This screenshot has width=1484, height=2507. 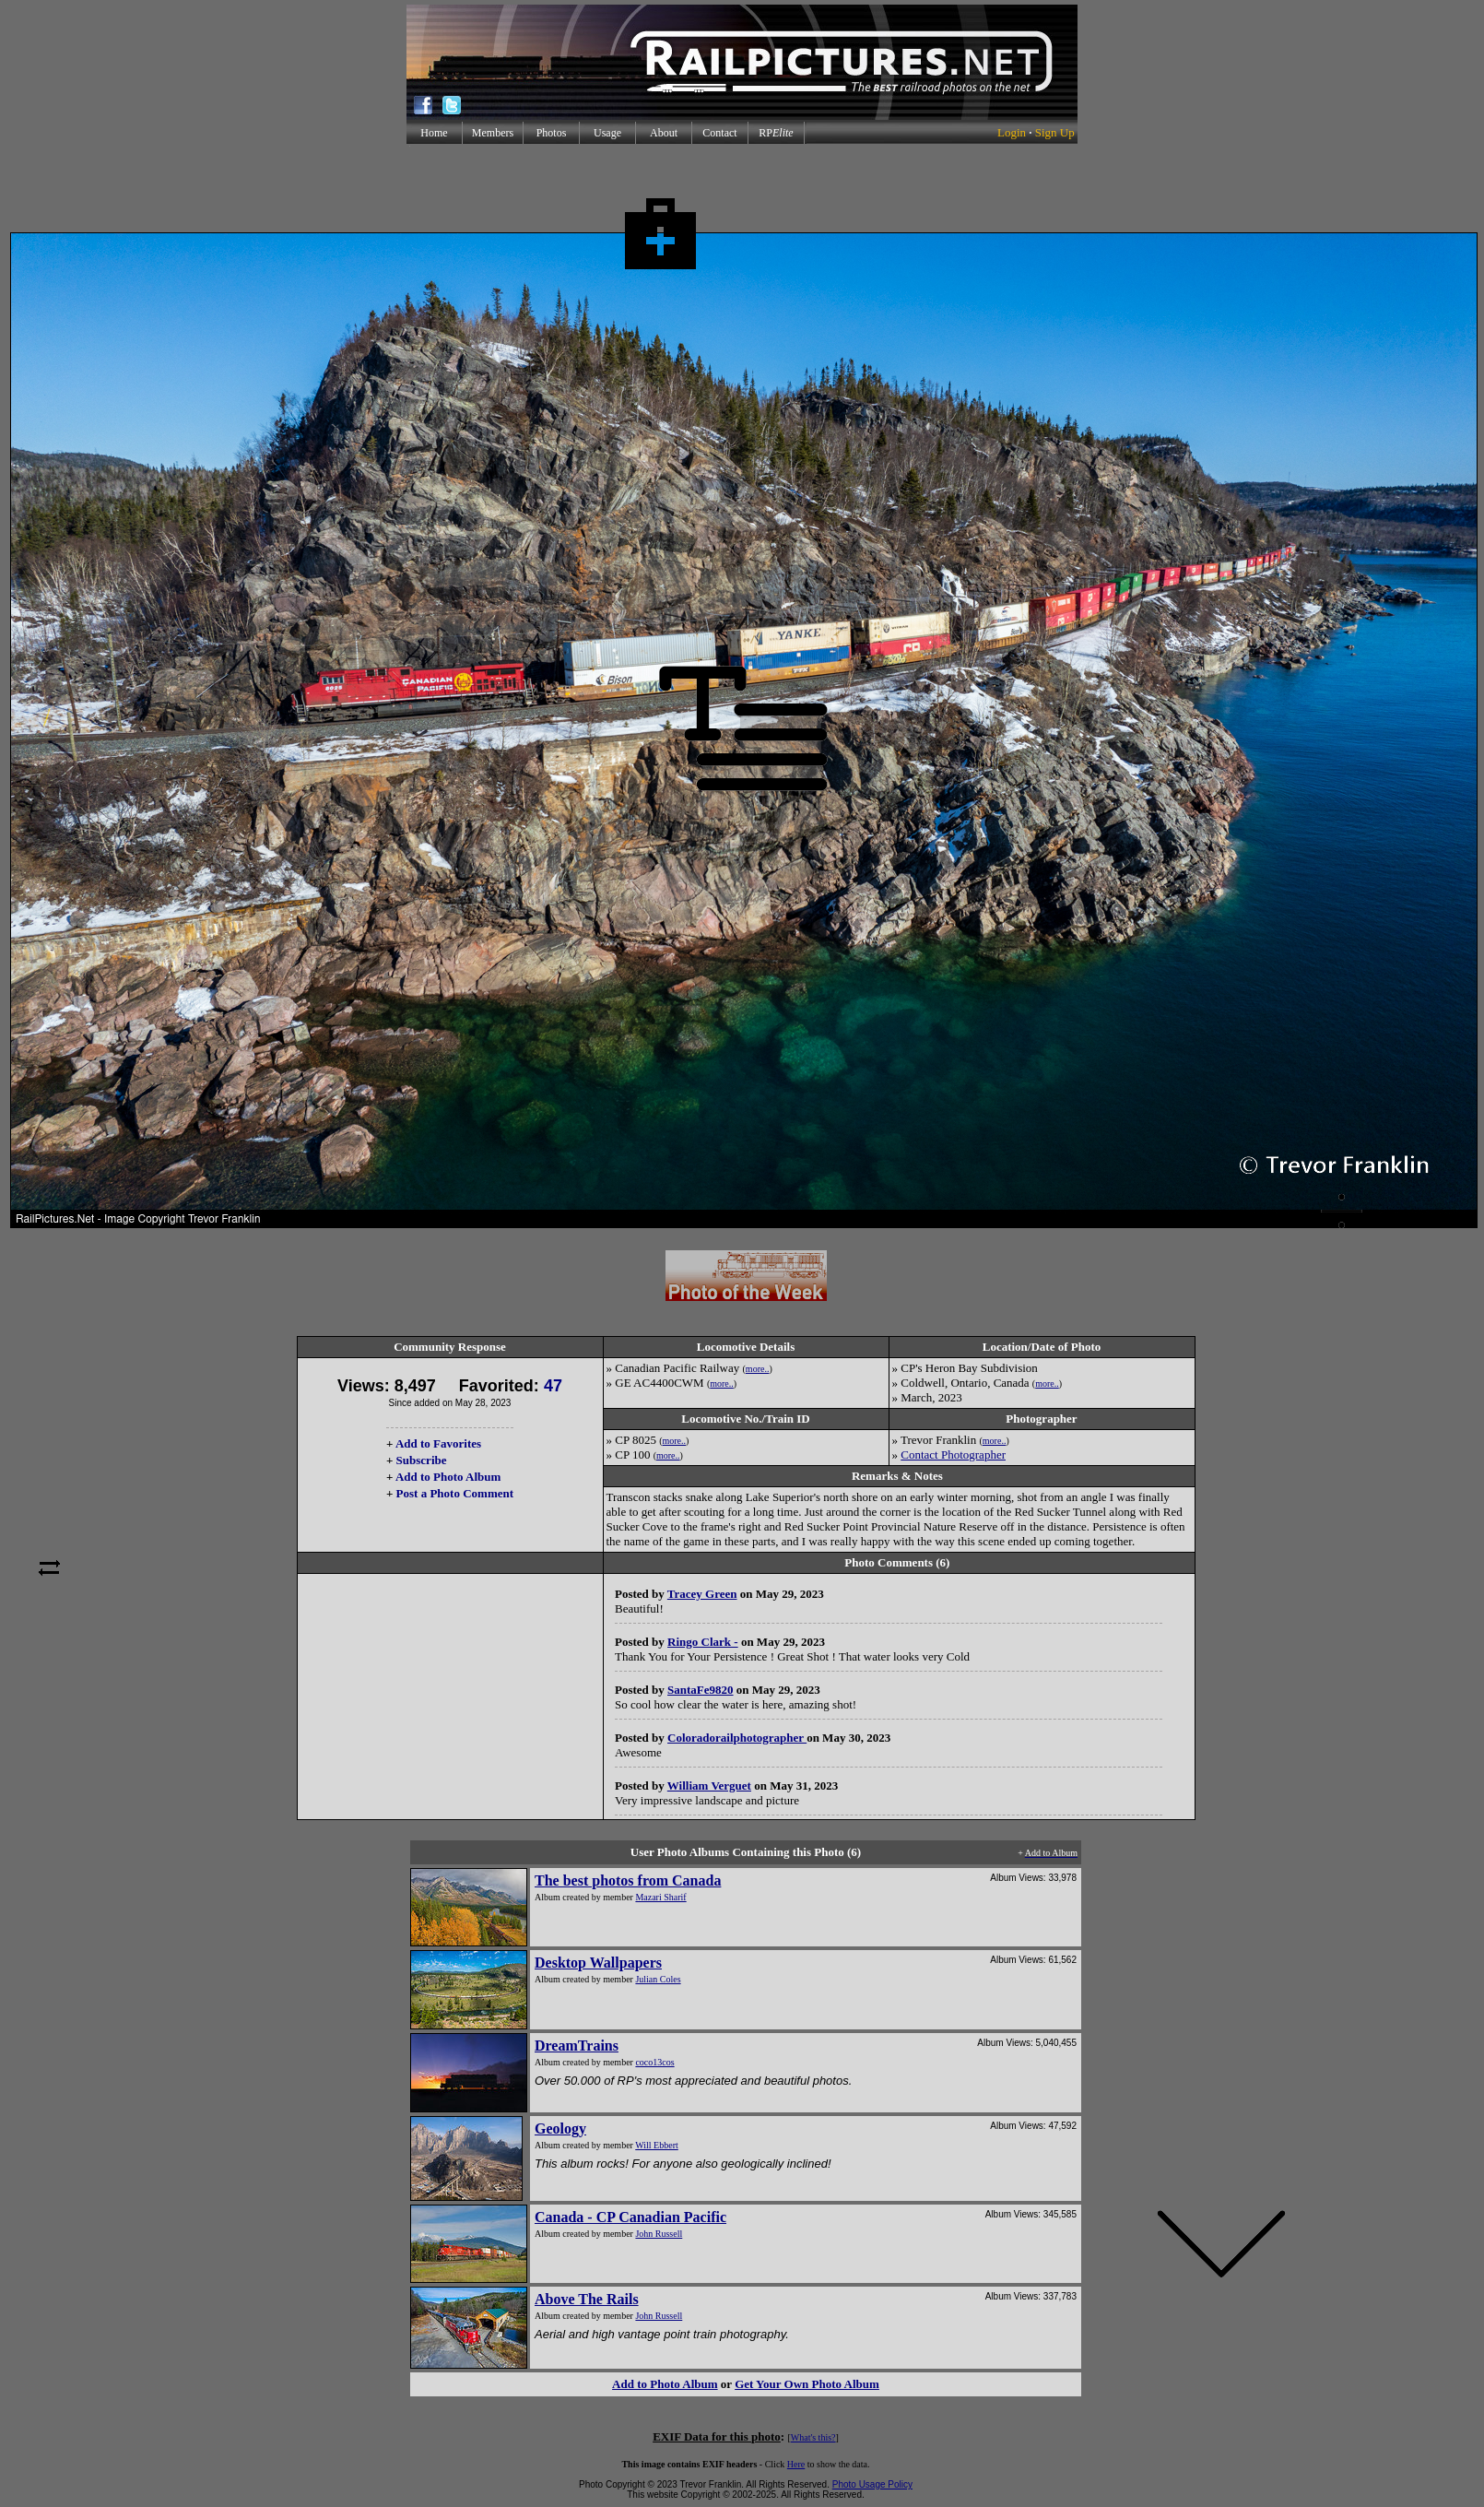 I want to click on expand a dropdown menu, so click(x=1221, y=2238).